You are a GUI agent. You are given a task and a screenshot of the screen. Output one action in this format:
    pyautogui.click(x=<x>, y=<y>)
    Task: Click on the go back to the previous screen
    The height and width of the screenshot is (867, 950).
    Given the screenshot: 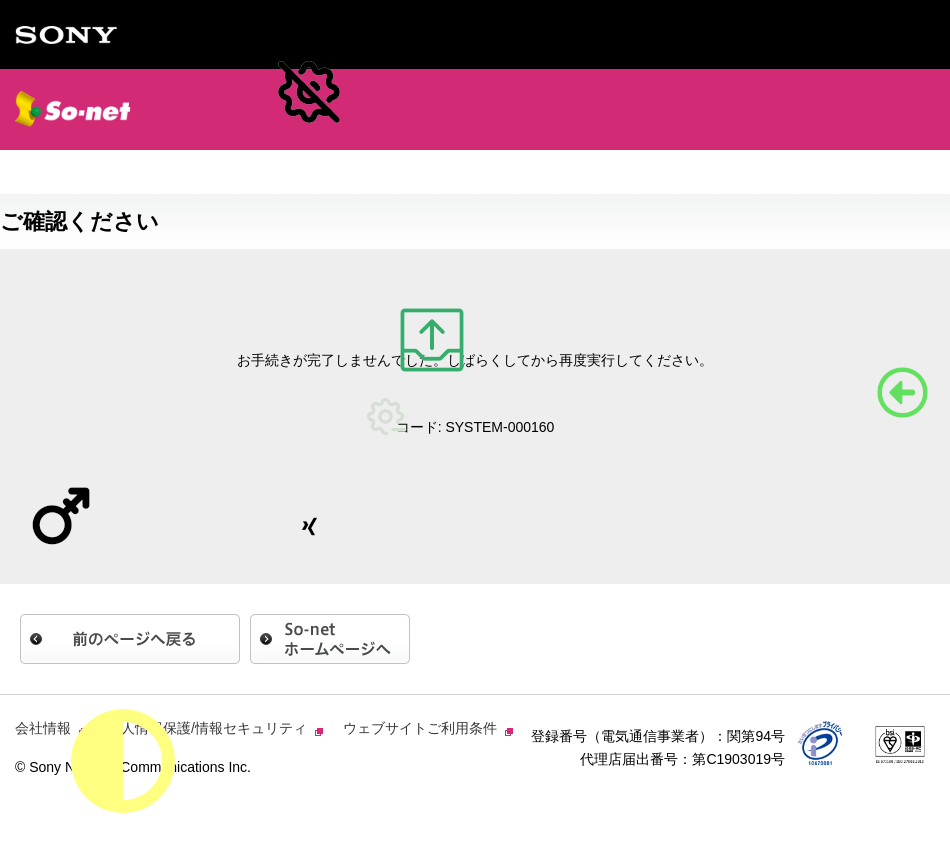 What is the action you would take?
    pyautogui.click(x=902, y=392)
    